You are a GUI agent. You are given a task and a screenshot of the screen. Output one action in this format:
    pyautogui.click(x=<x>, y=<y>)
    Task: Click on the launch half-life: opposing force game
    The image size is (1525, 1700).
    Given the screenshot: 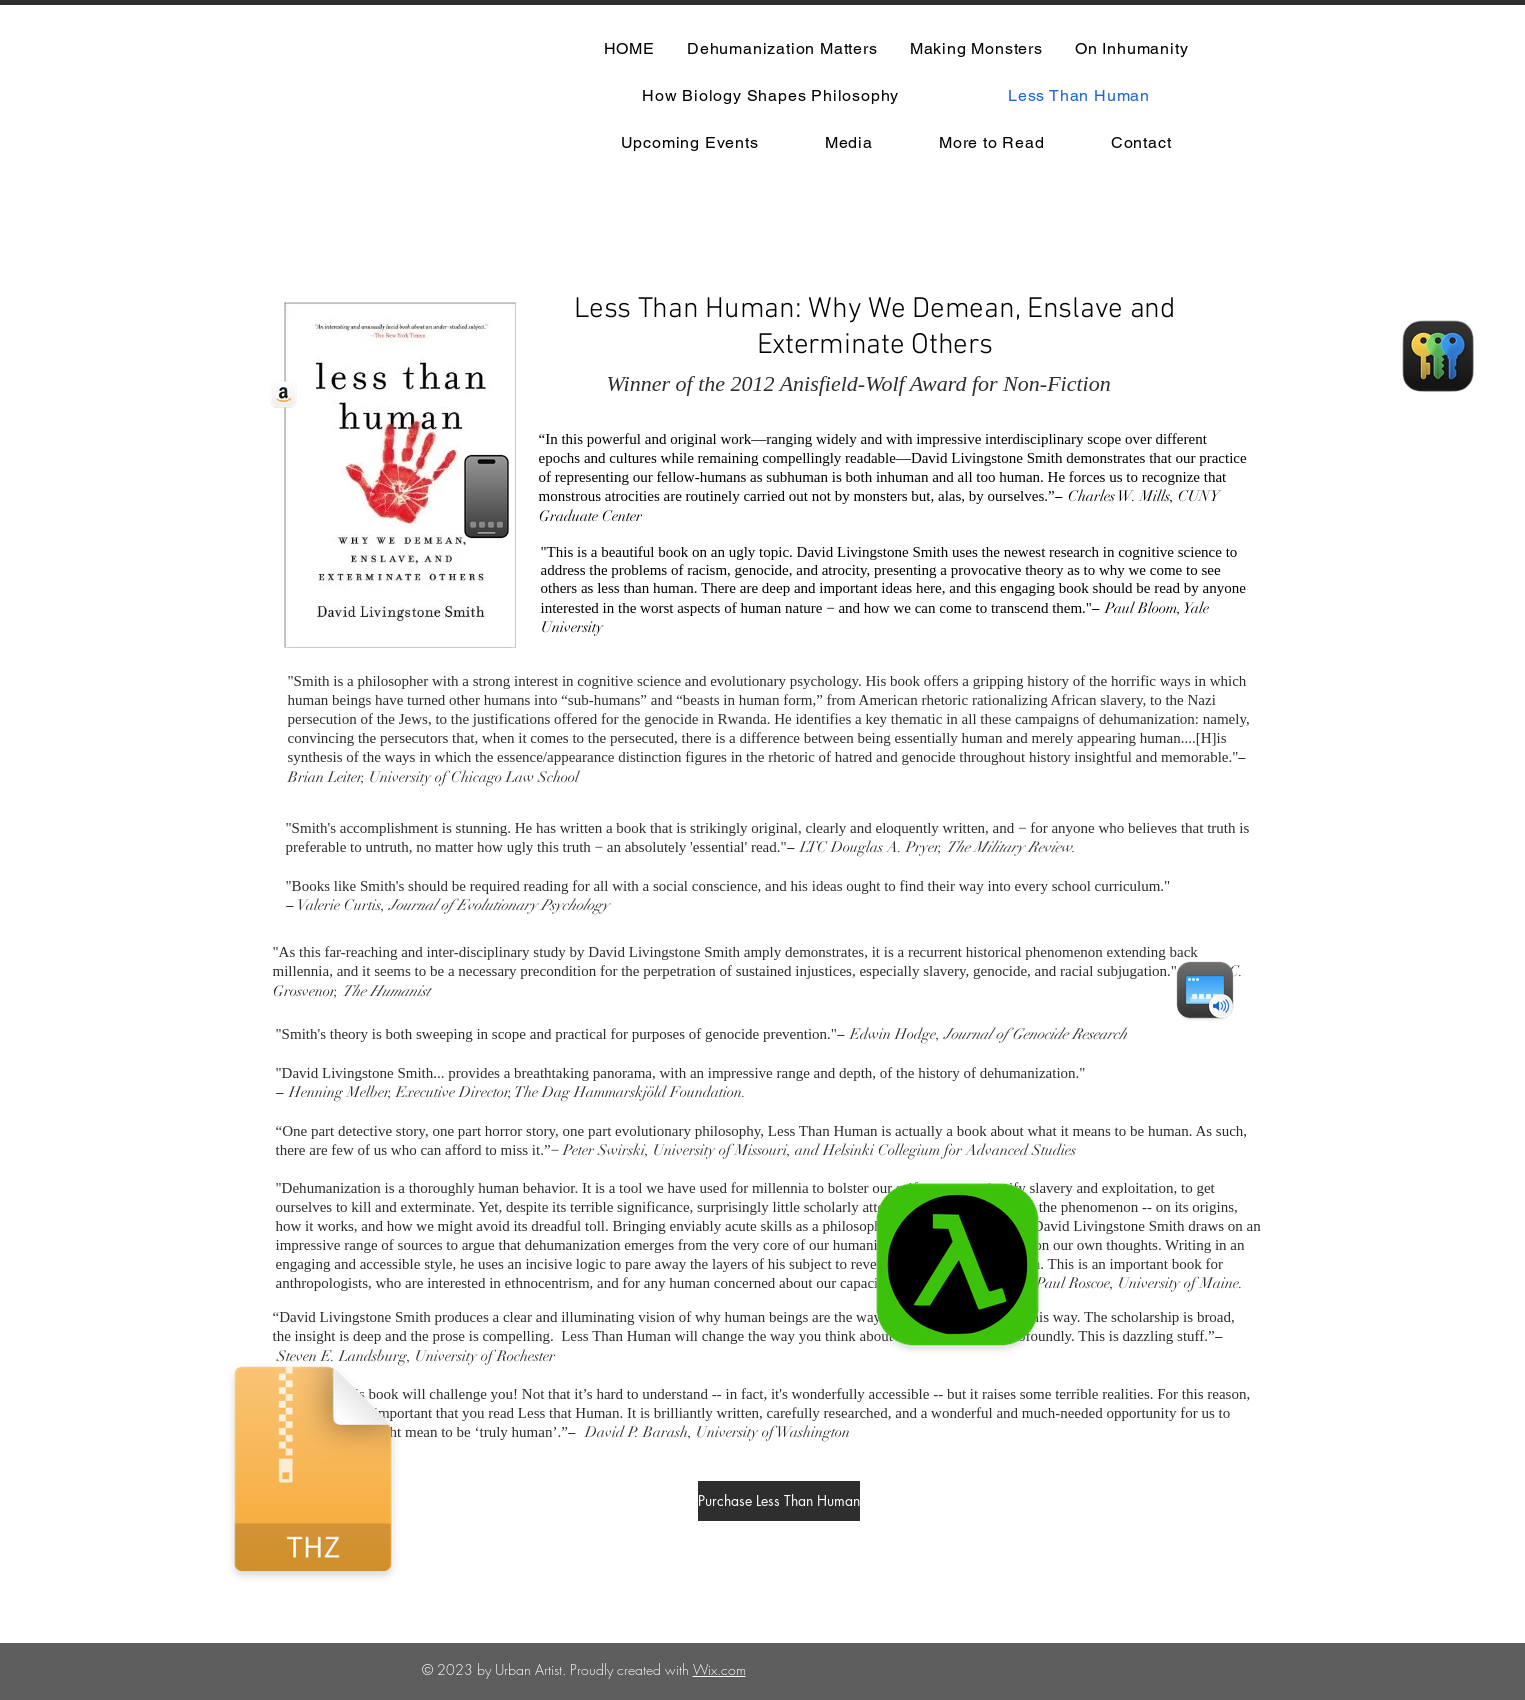 What is the action you would take?
    pyautogui.click(x=957, y=1264)
    